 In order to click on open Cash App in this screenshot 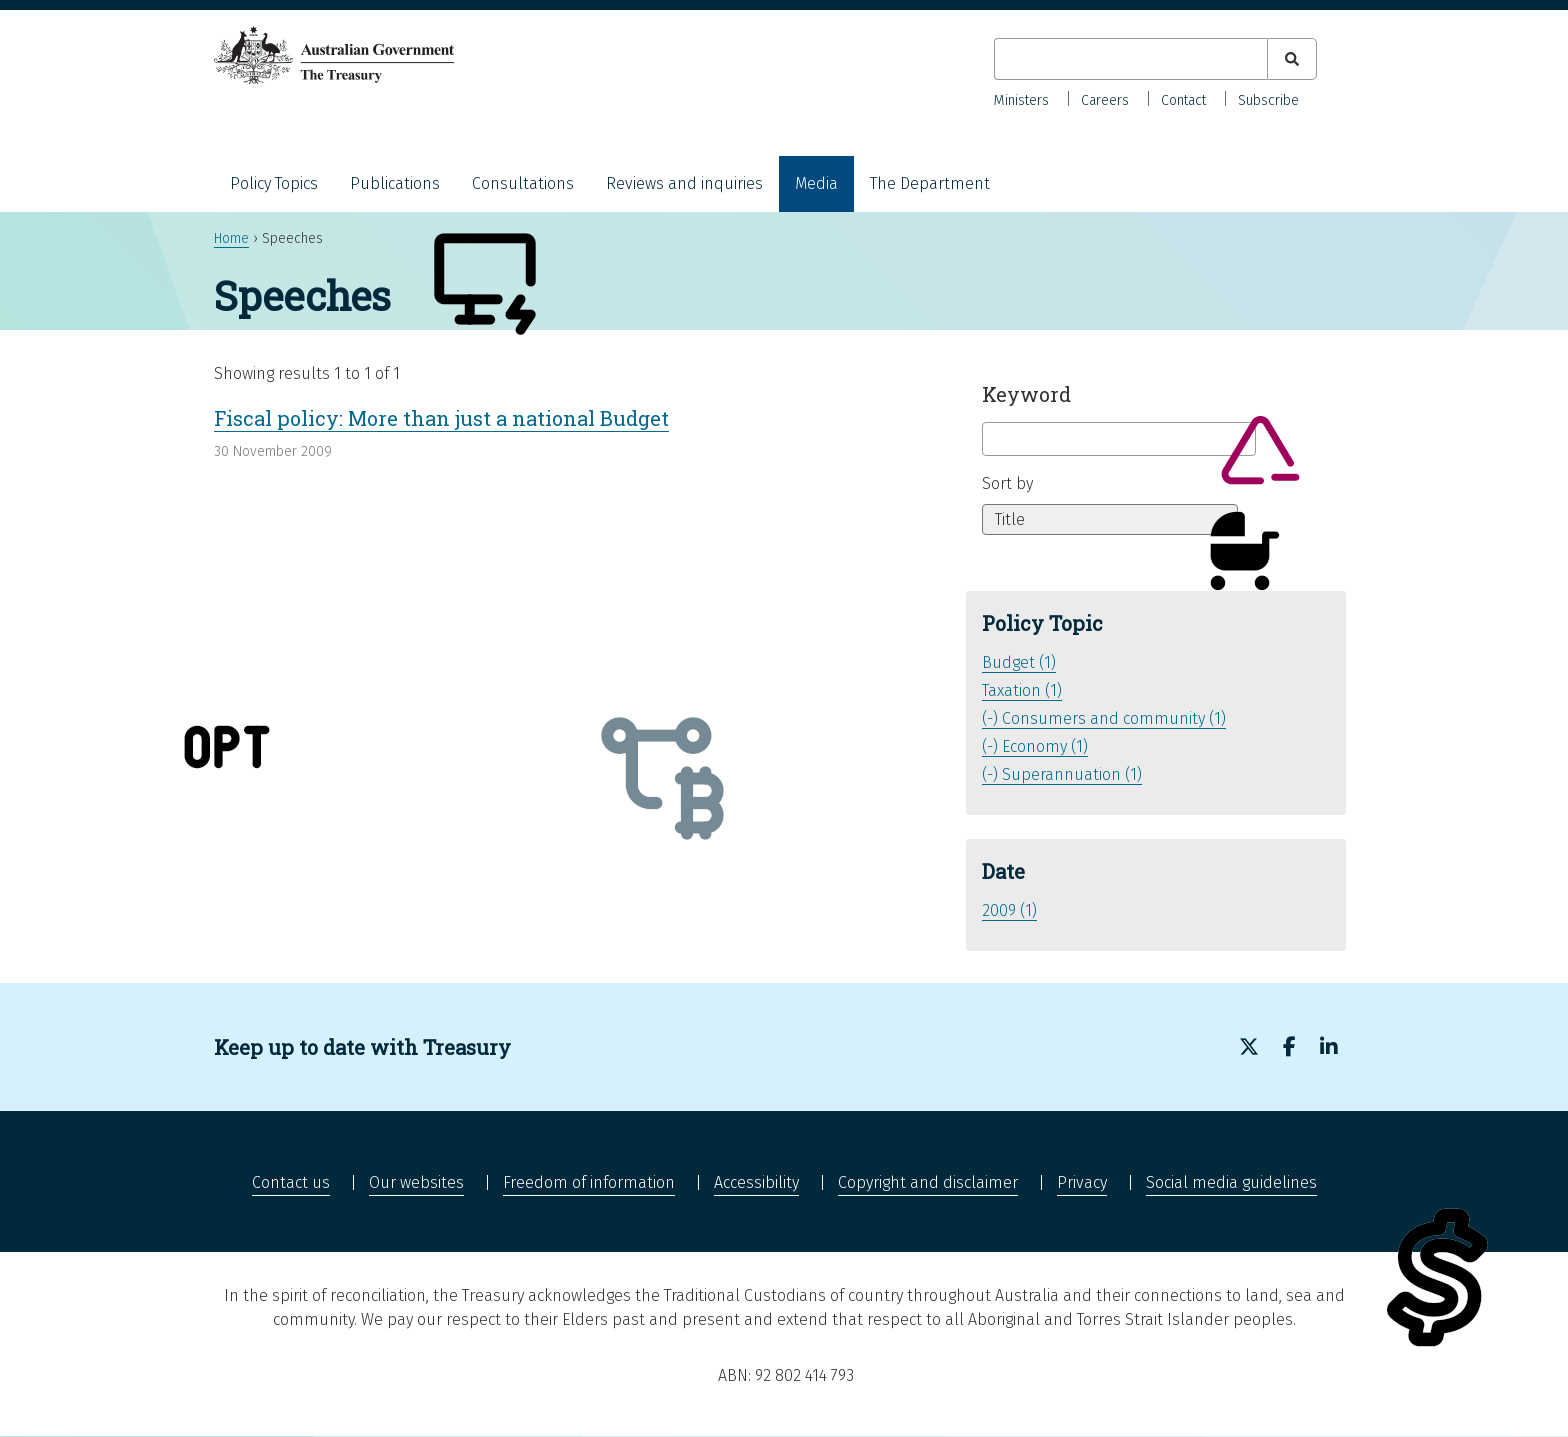, I will do `click(1437, 1277)`.